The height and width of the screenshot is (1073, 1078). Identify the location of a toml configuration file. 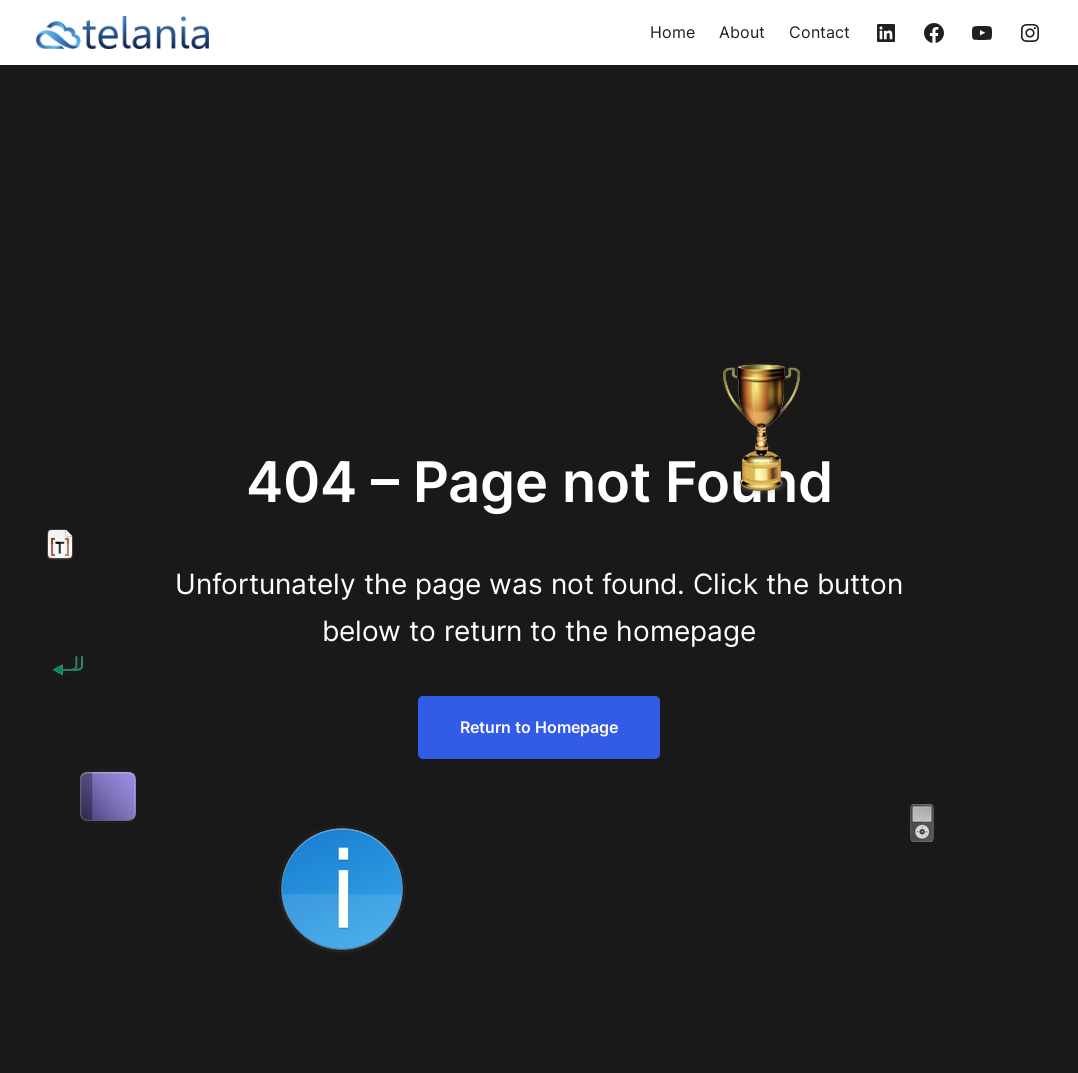
(60, 544).